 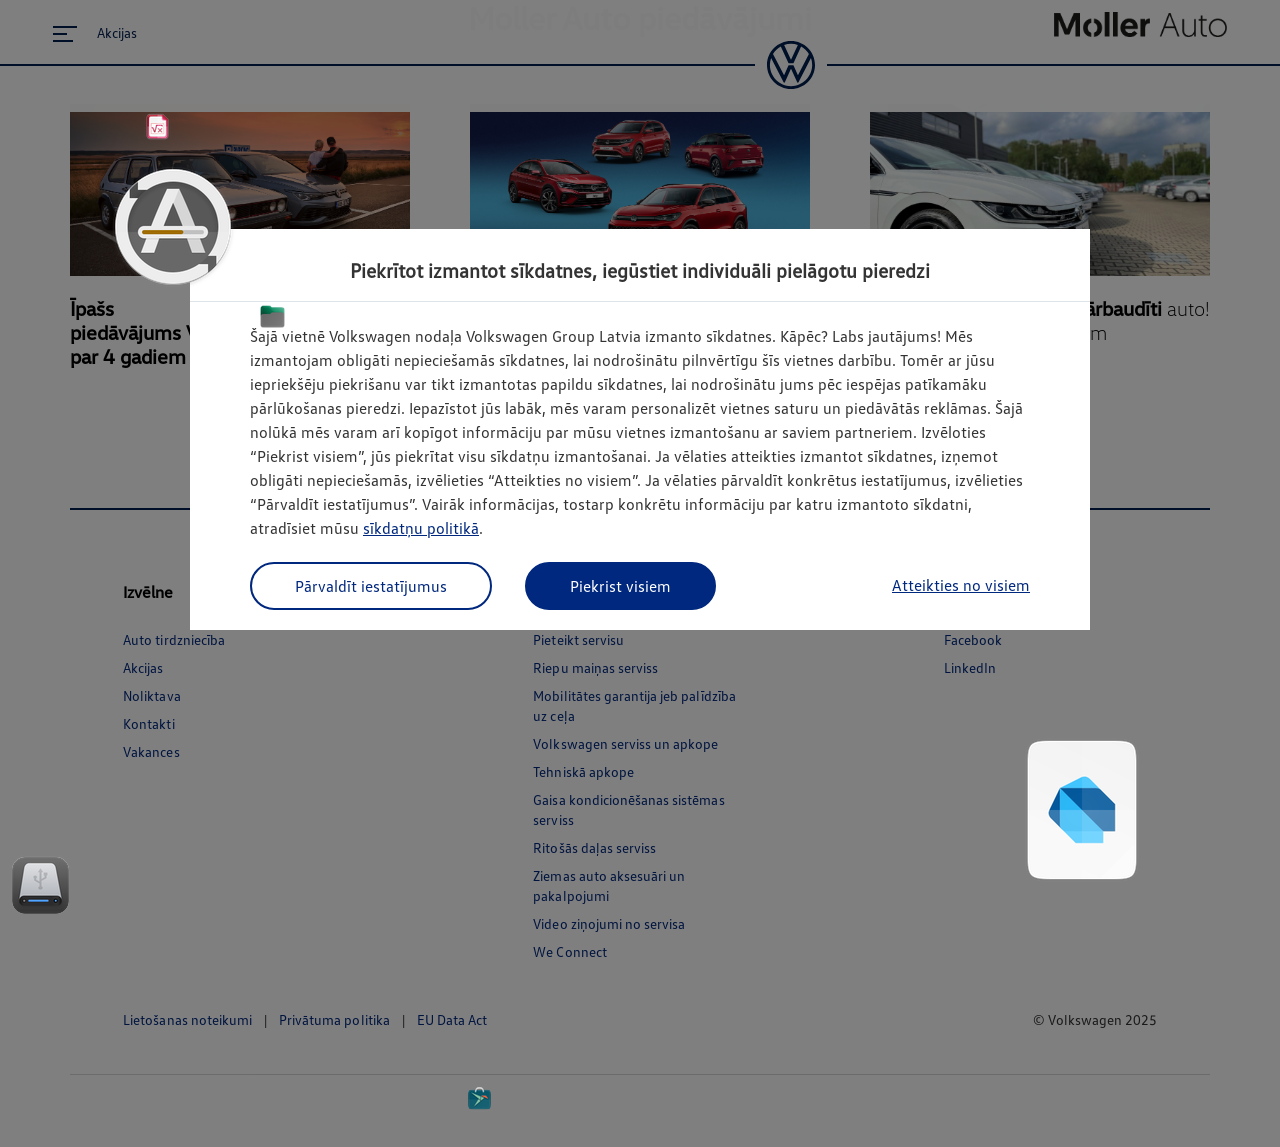 I want to click on indicates a folder is ready to accept a dropped file, so click(x=272, y=316).